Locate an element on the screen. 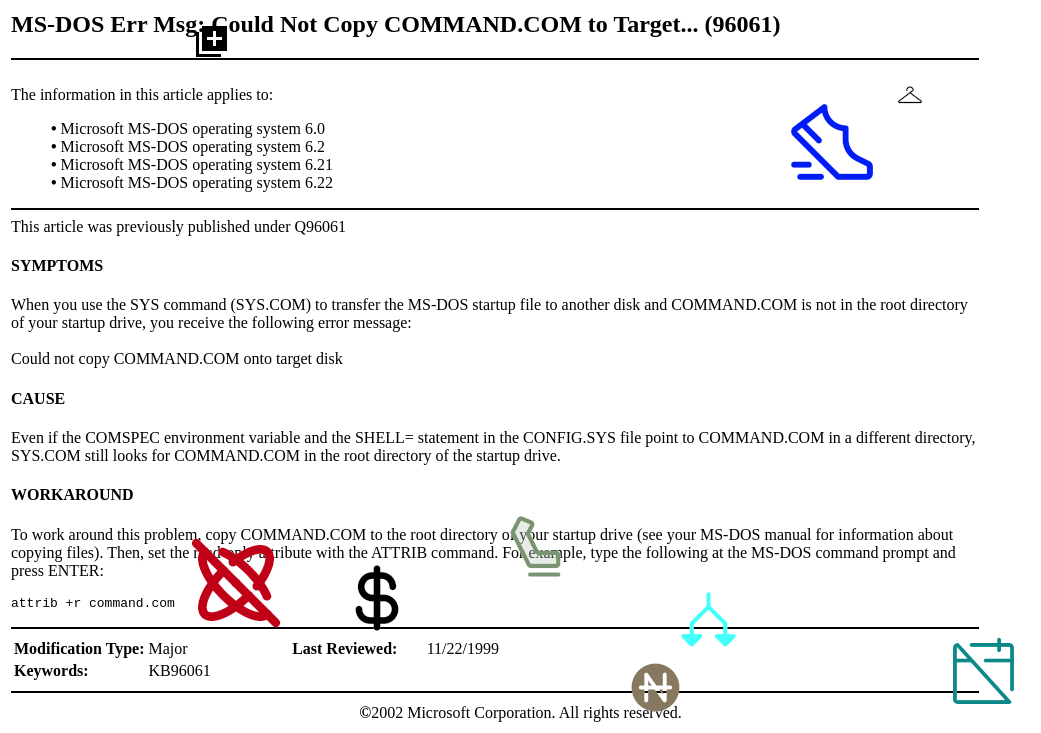  disable calendar or scheduling features is located at coordinates (983, 673).